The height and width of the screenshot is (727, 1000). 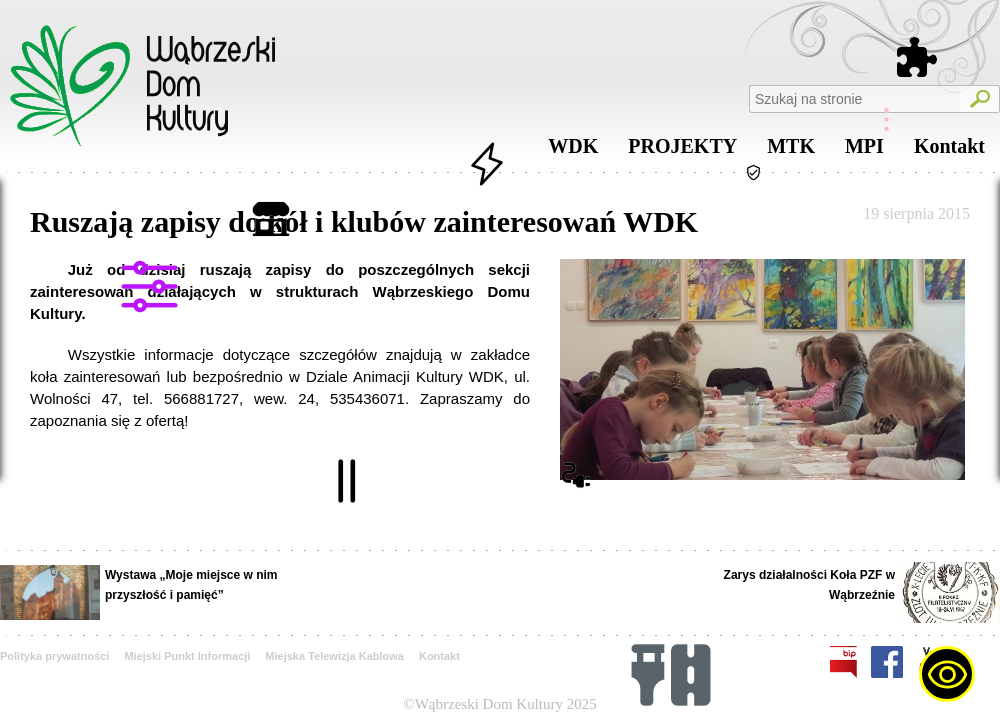 I want to click on view store or shop location, so click(x=271, y=219).